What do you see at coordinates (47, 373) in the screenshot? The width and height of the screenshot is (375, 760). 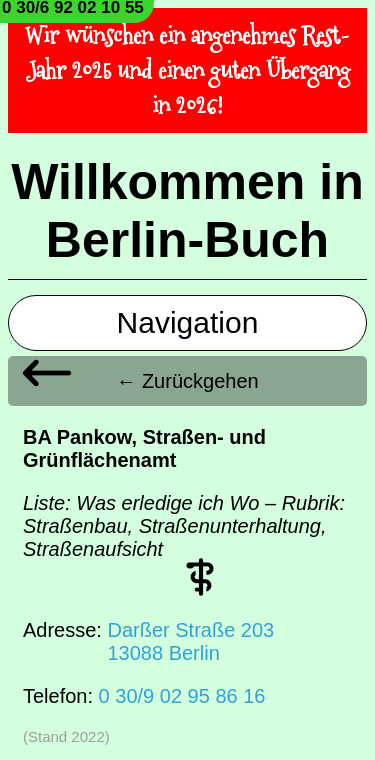 I see `go back to the previous page` at bounding box center [47, 373].